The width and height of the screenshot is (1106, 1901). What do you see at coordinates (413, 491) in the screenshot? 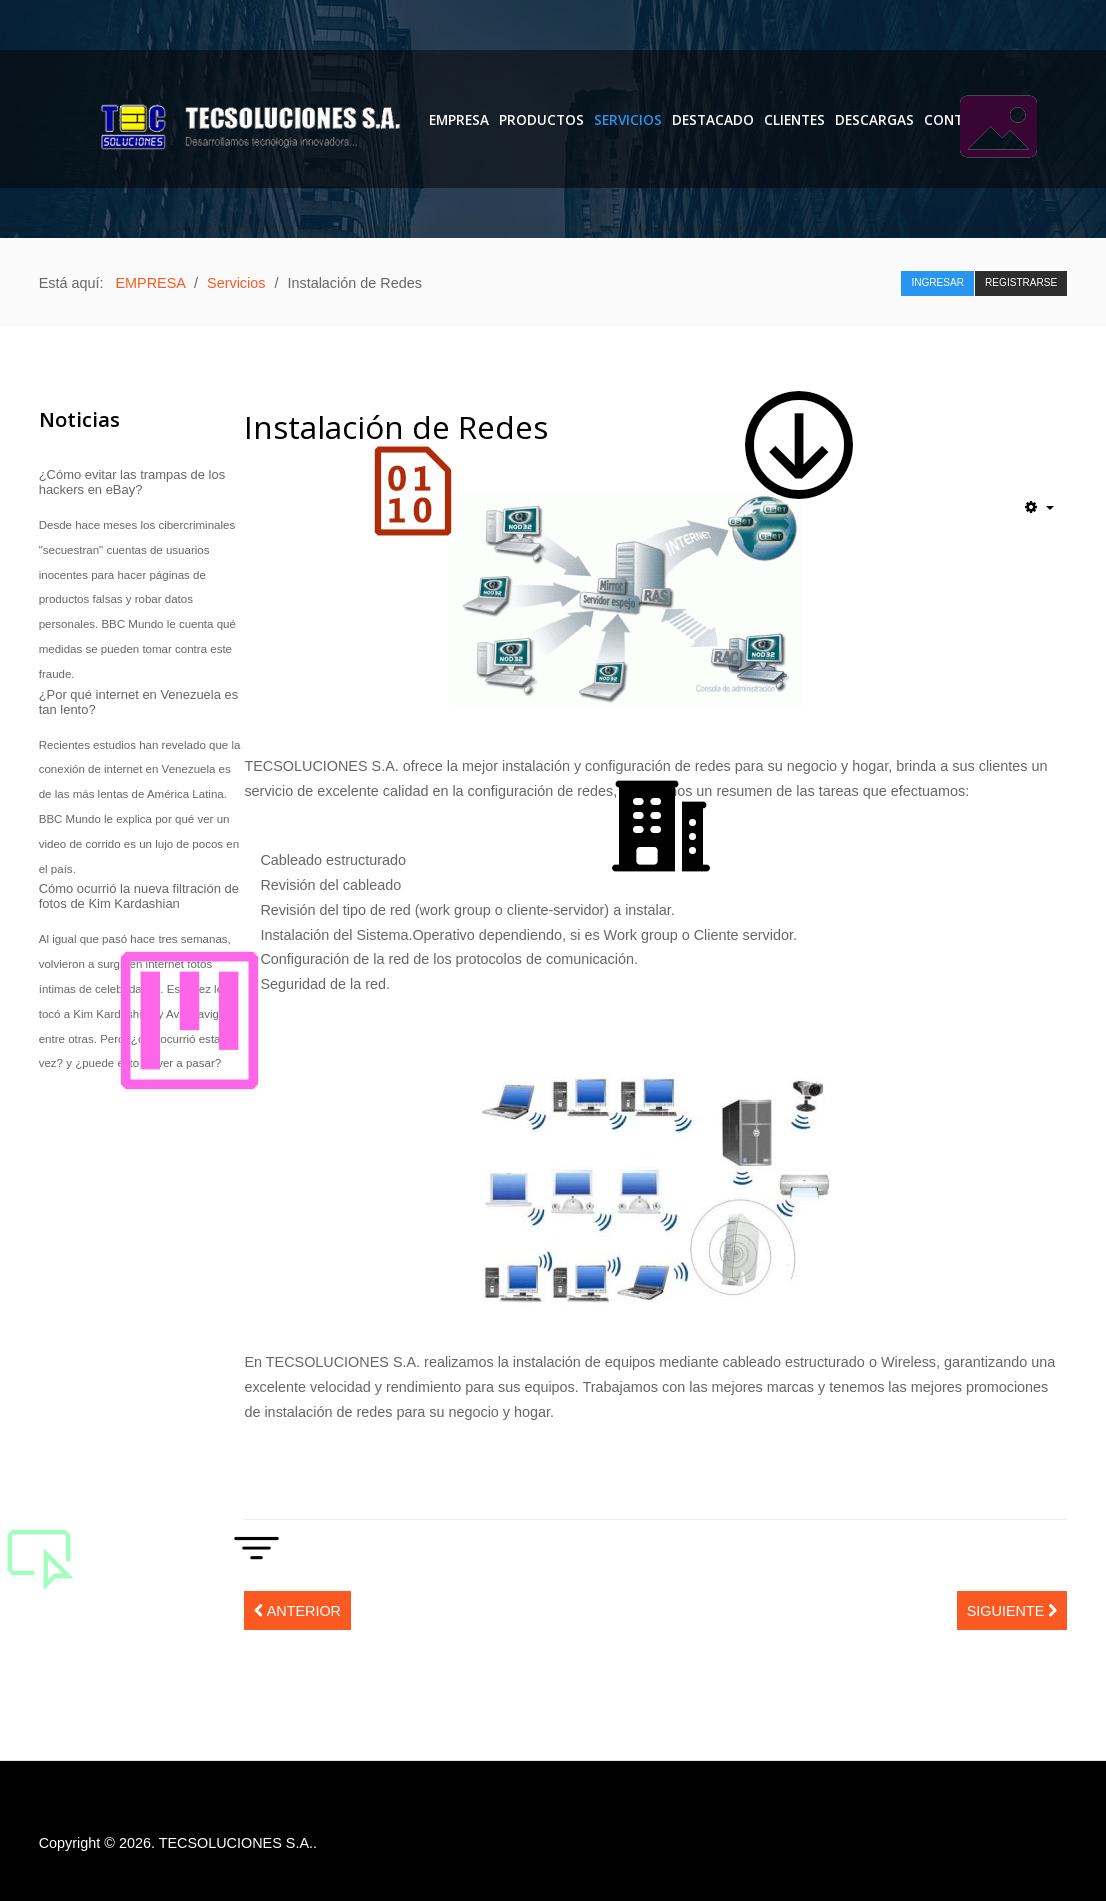
I see `view or open a binary file` at bounding box center [413, 491].